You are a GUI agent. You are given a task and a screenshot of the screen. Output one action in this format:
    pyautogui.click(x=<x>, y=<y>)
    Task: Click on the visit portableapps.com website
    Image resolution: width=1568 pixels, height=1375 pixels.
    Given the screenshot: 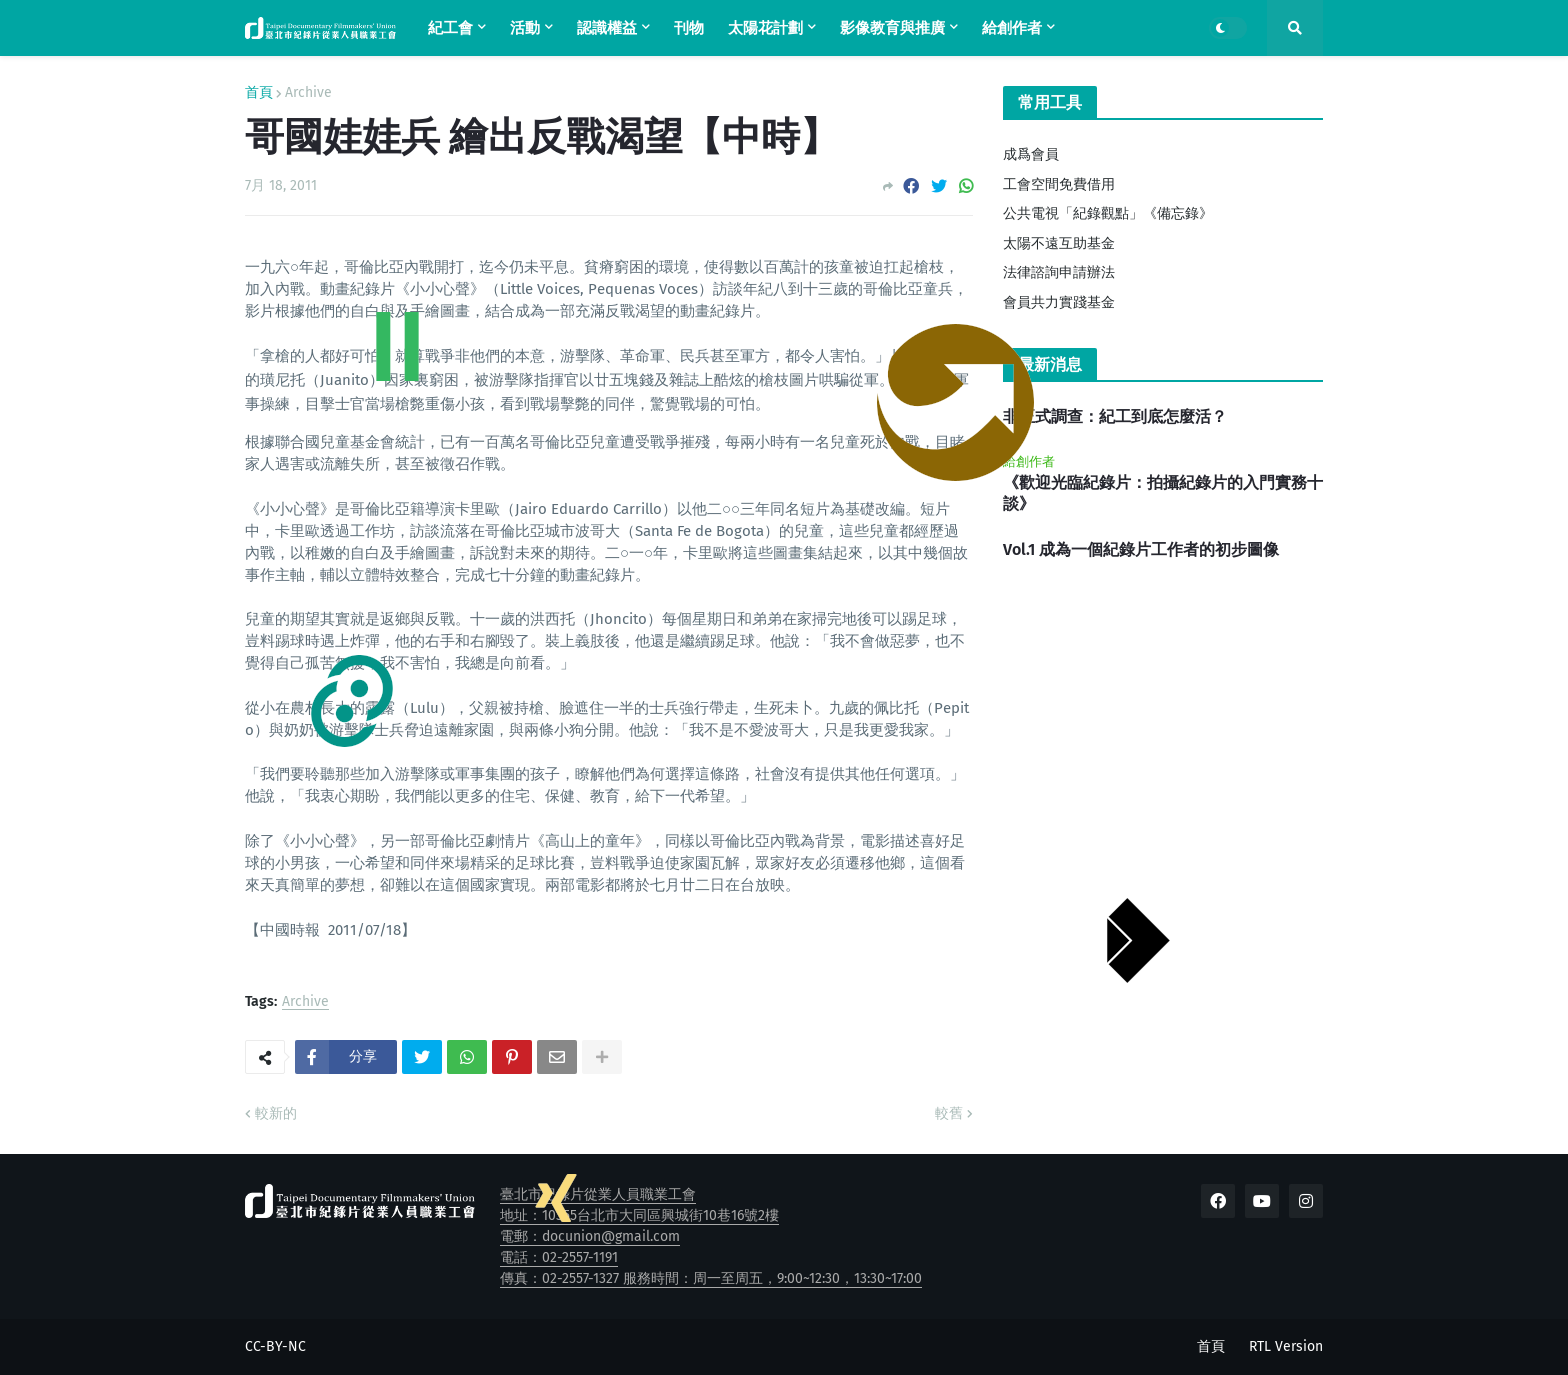 What is the action you would take?
    pyautogui.click(x=955, y=402)
    